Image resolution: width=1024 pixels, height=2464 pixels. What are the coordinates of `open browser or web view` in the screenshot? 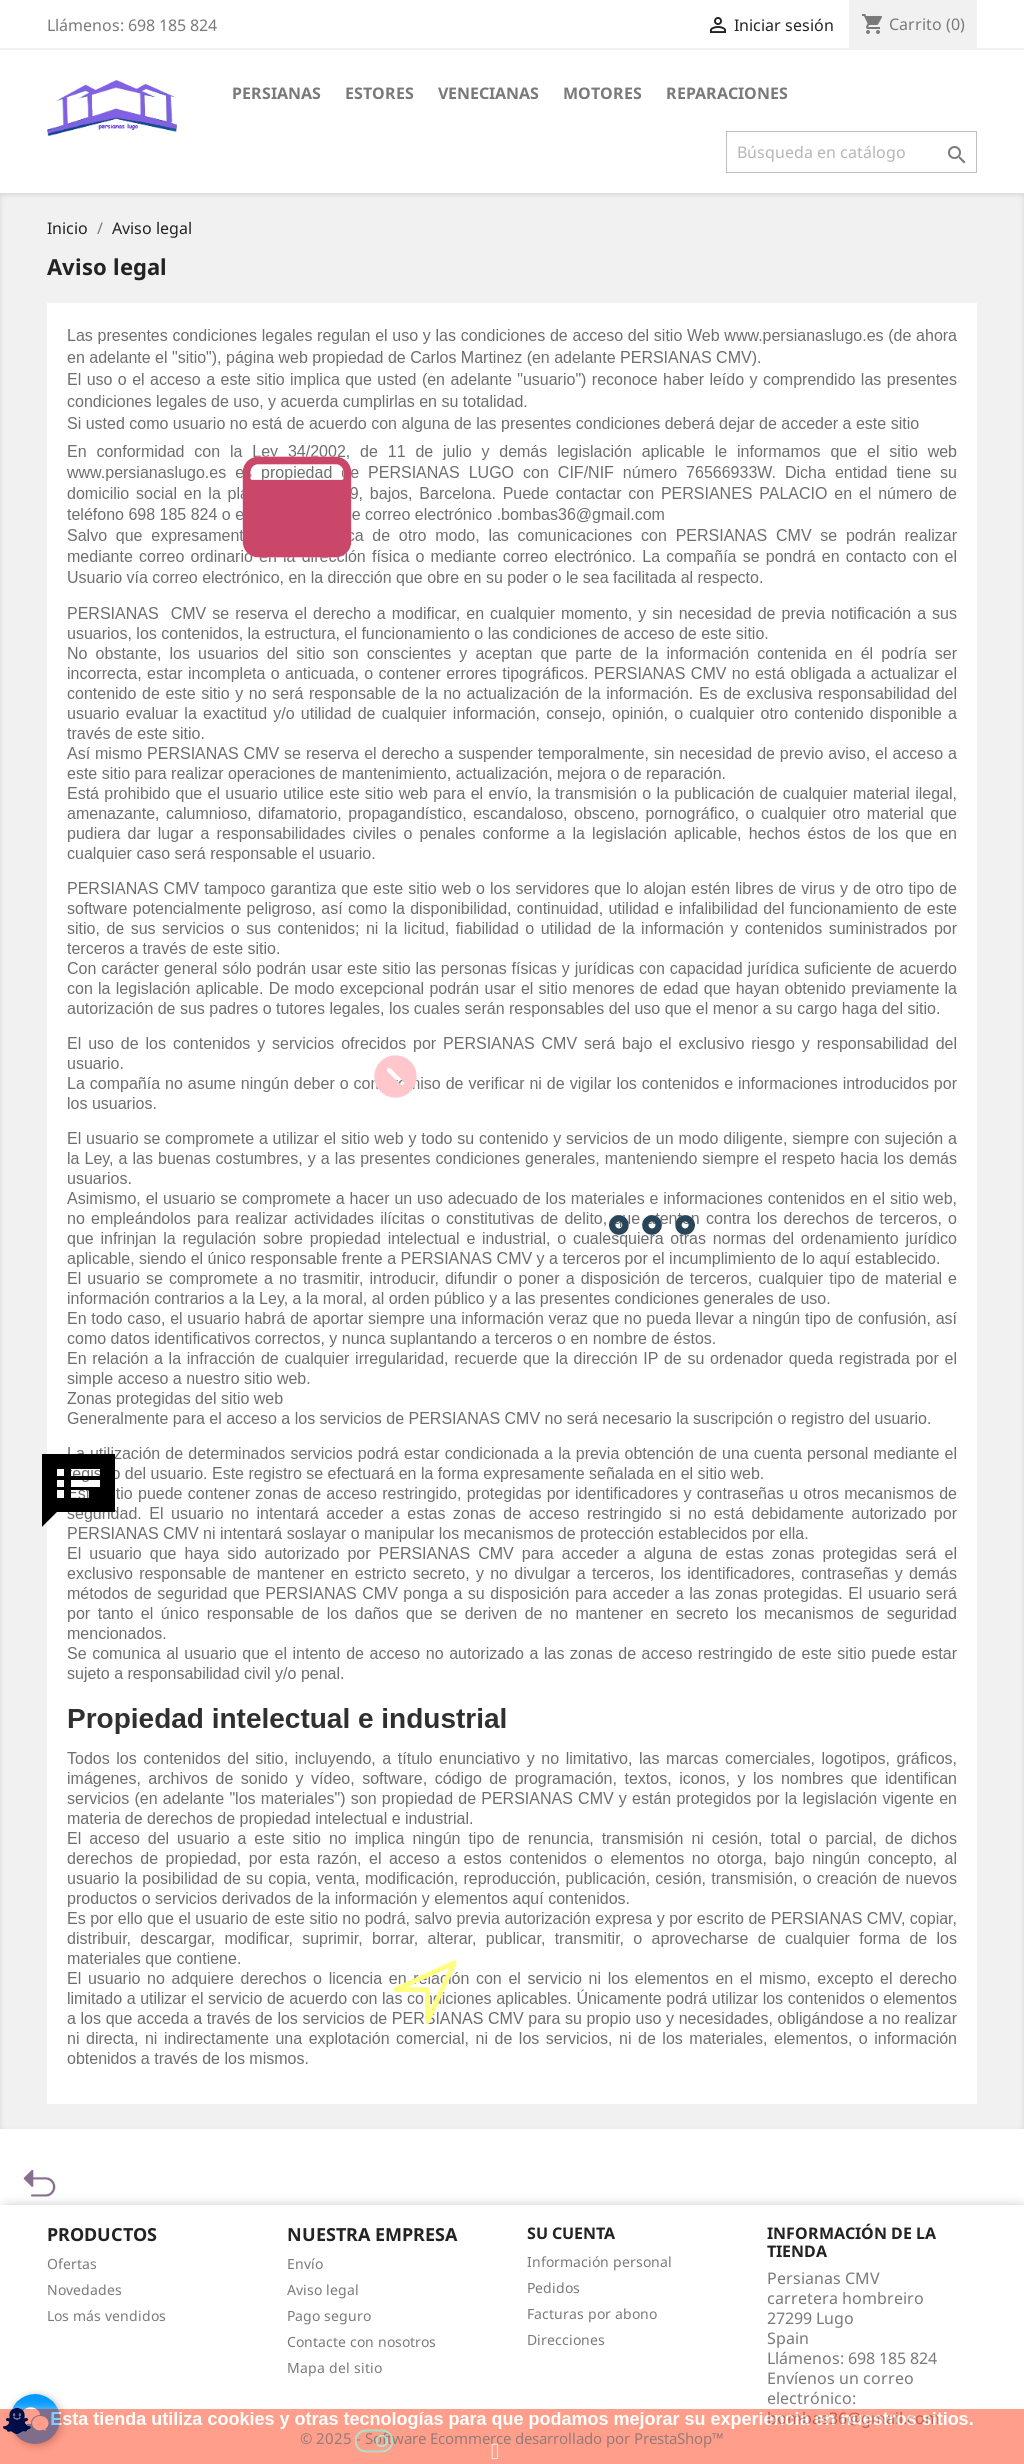 It's located at (297, 507).